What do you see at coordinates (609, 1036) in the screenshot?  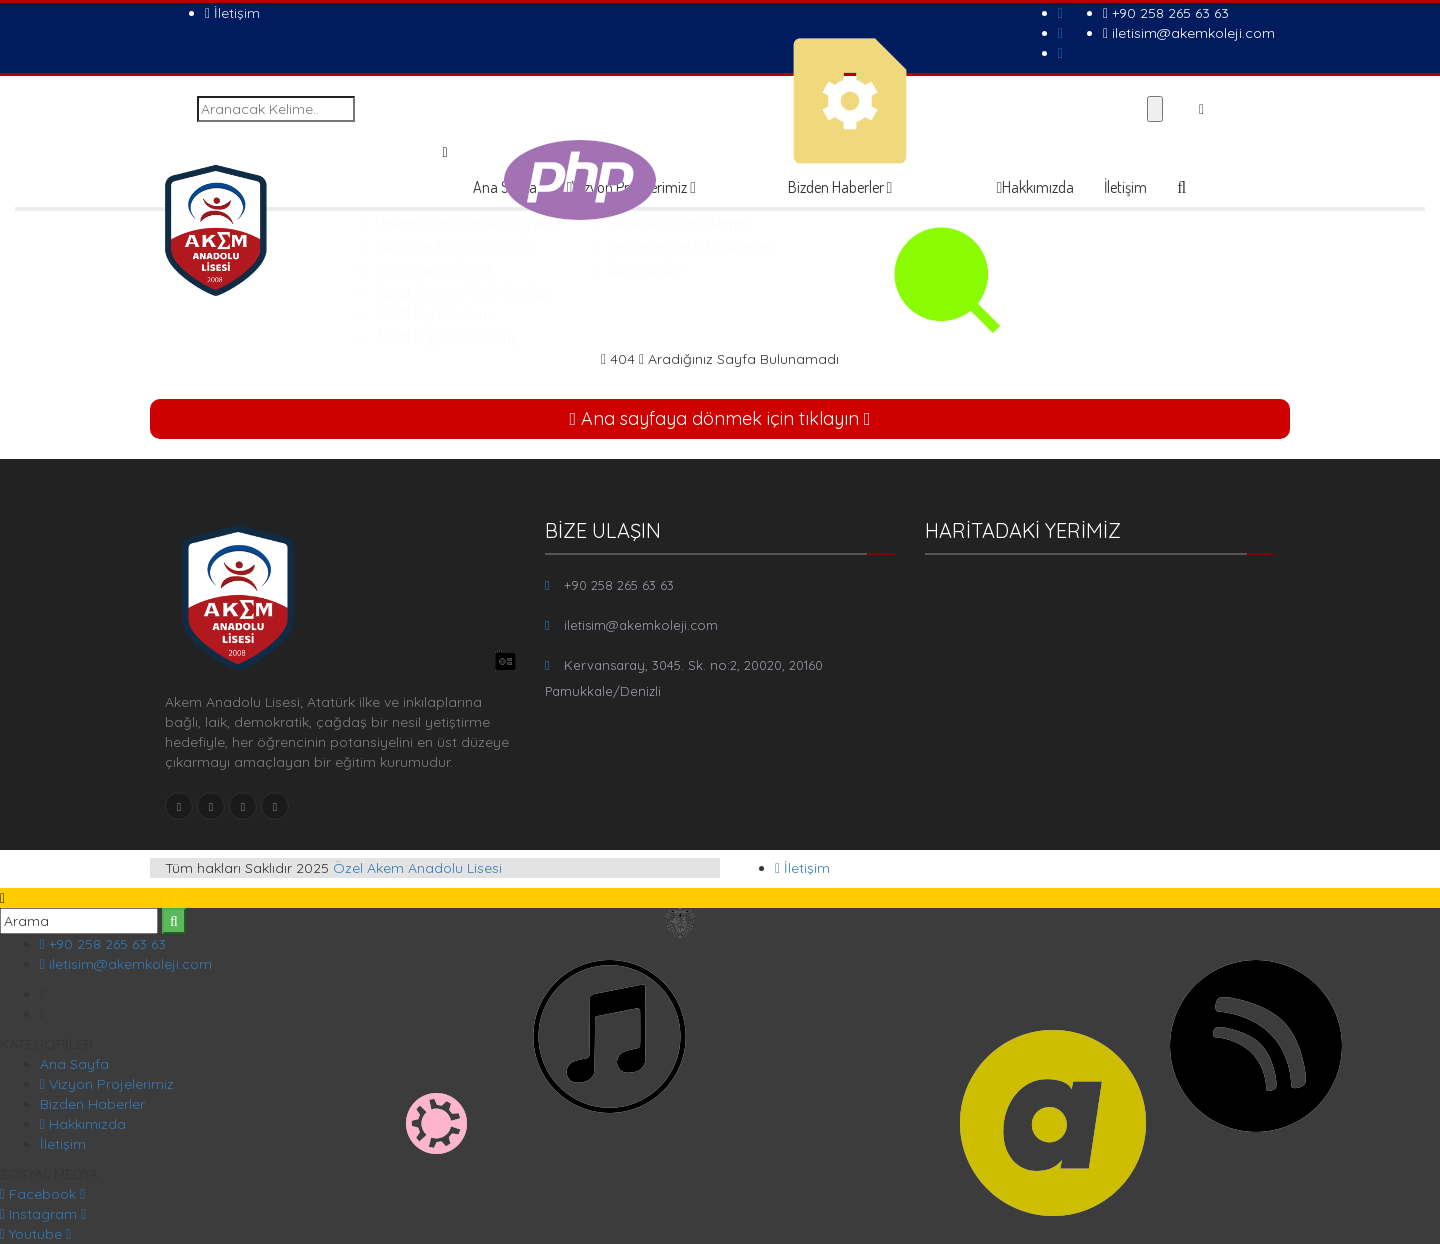 I see `open itunes application` at bounding box center [609, 1036].